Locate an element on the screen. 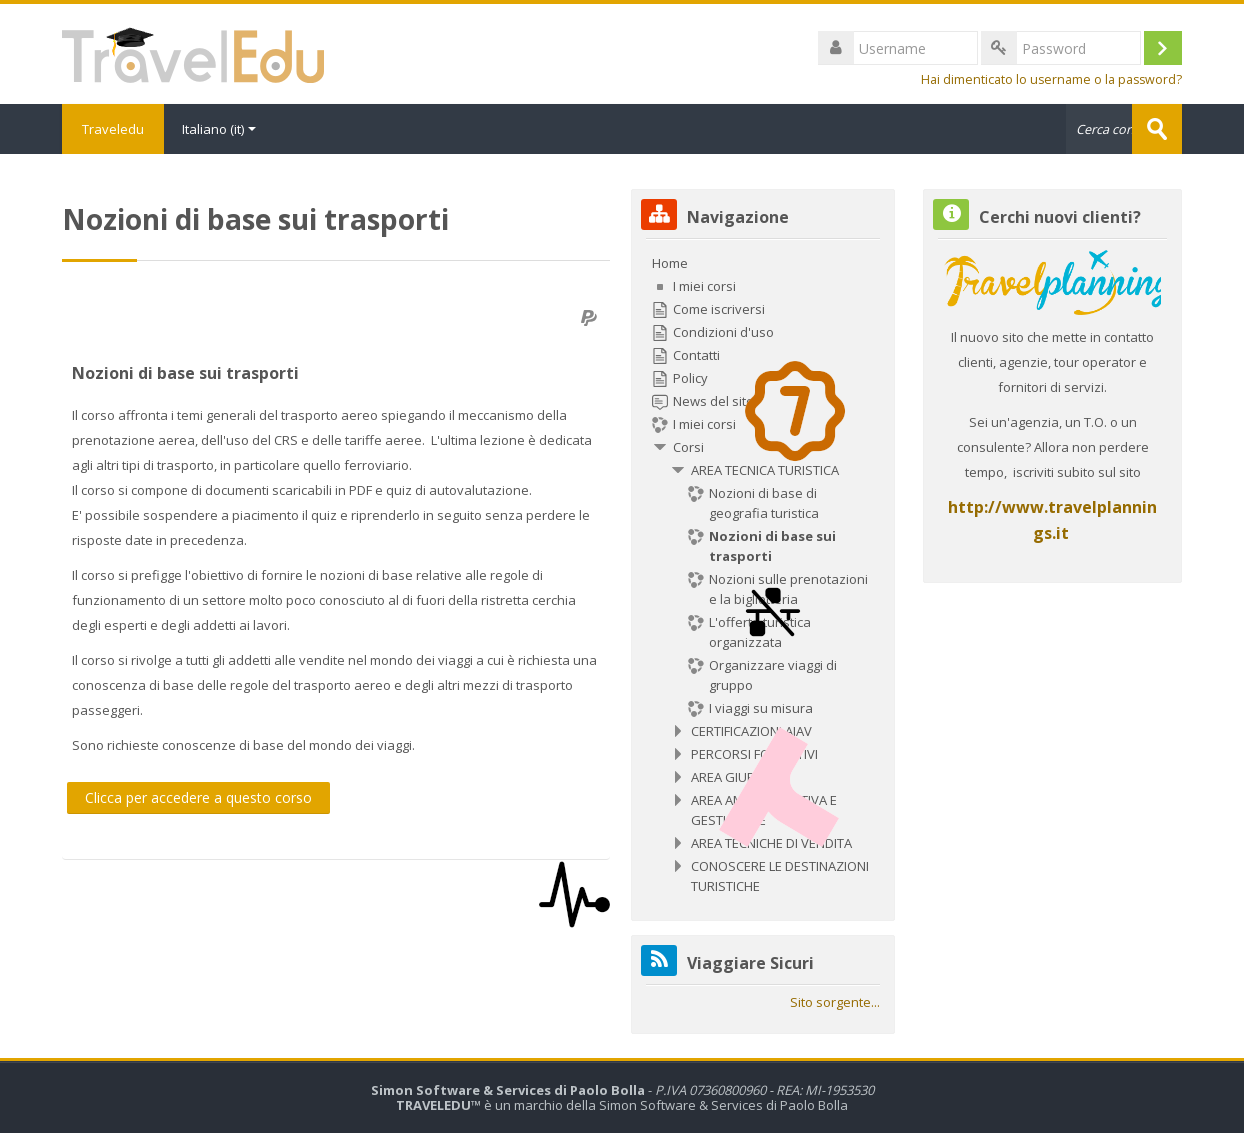 The height and width of the screenshot is (1133, 1244). trapeze app or service branding is located at coordinates (779, 787).